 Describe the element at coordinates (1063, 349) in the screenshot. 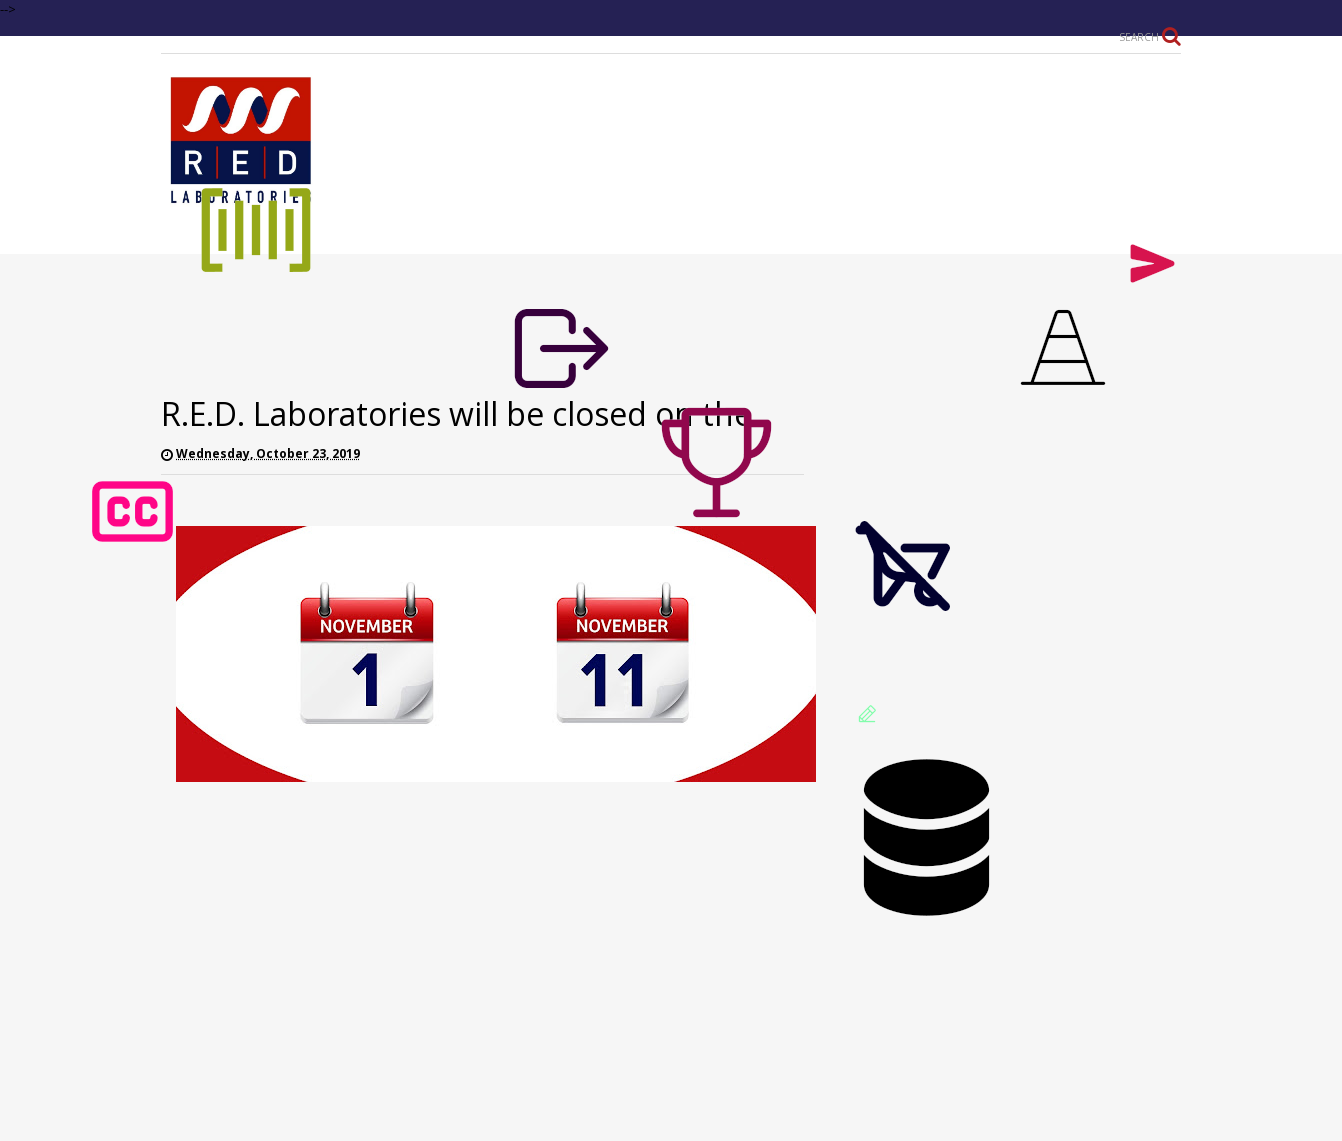

I see `indicates an area under construction or maintenance` at that location.